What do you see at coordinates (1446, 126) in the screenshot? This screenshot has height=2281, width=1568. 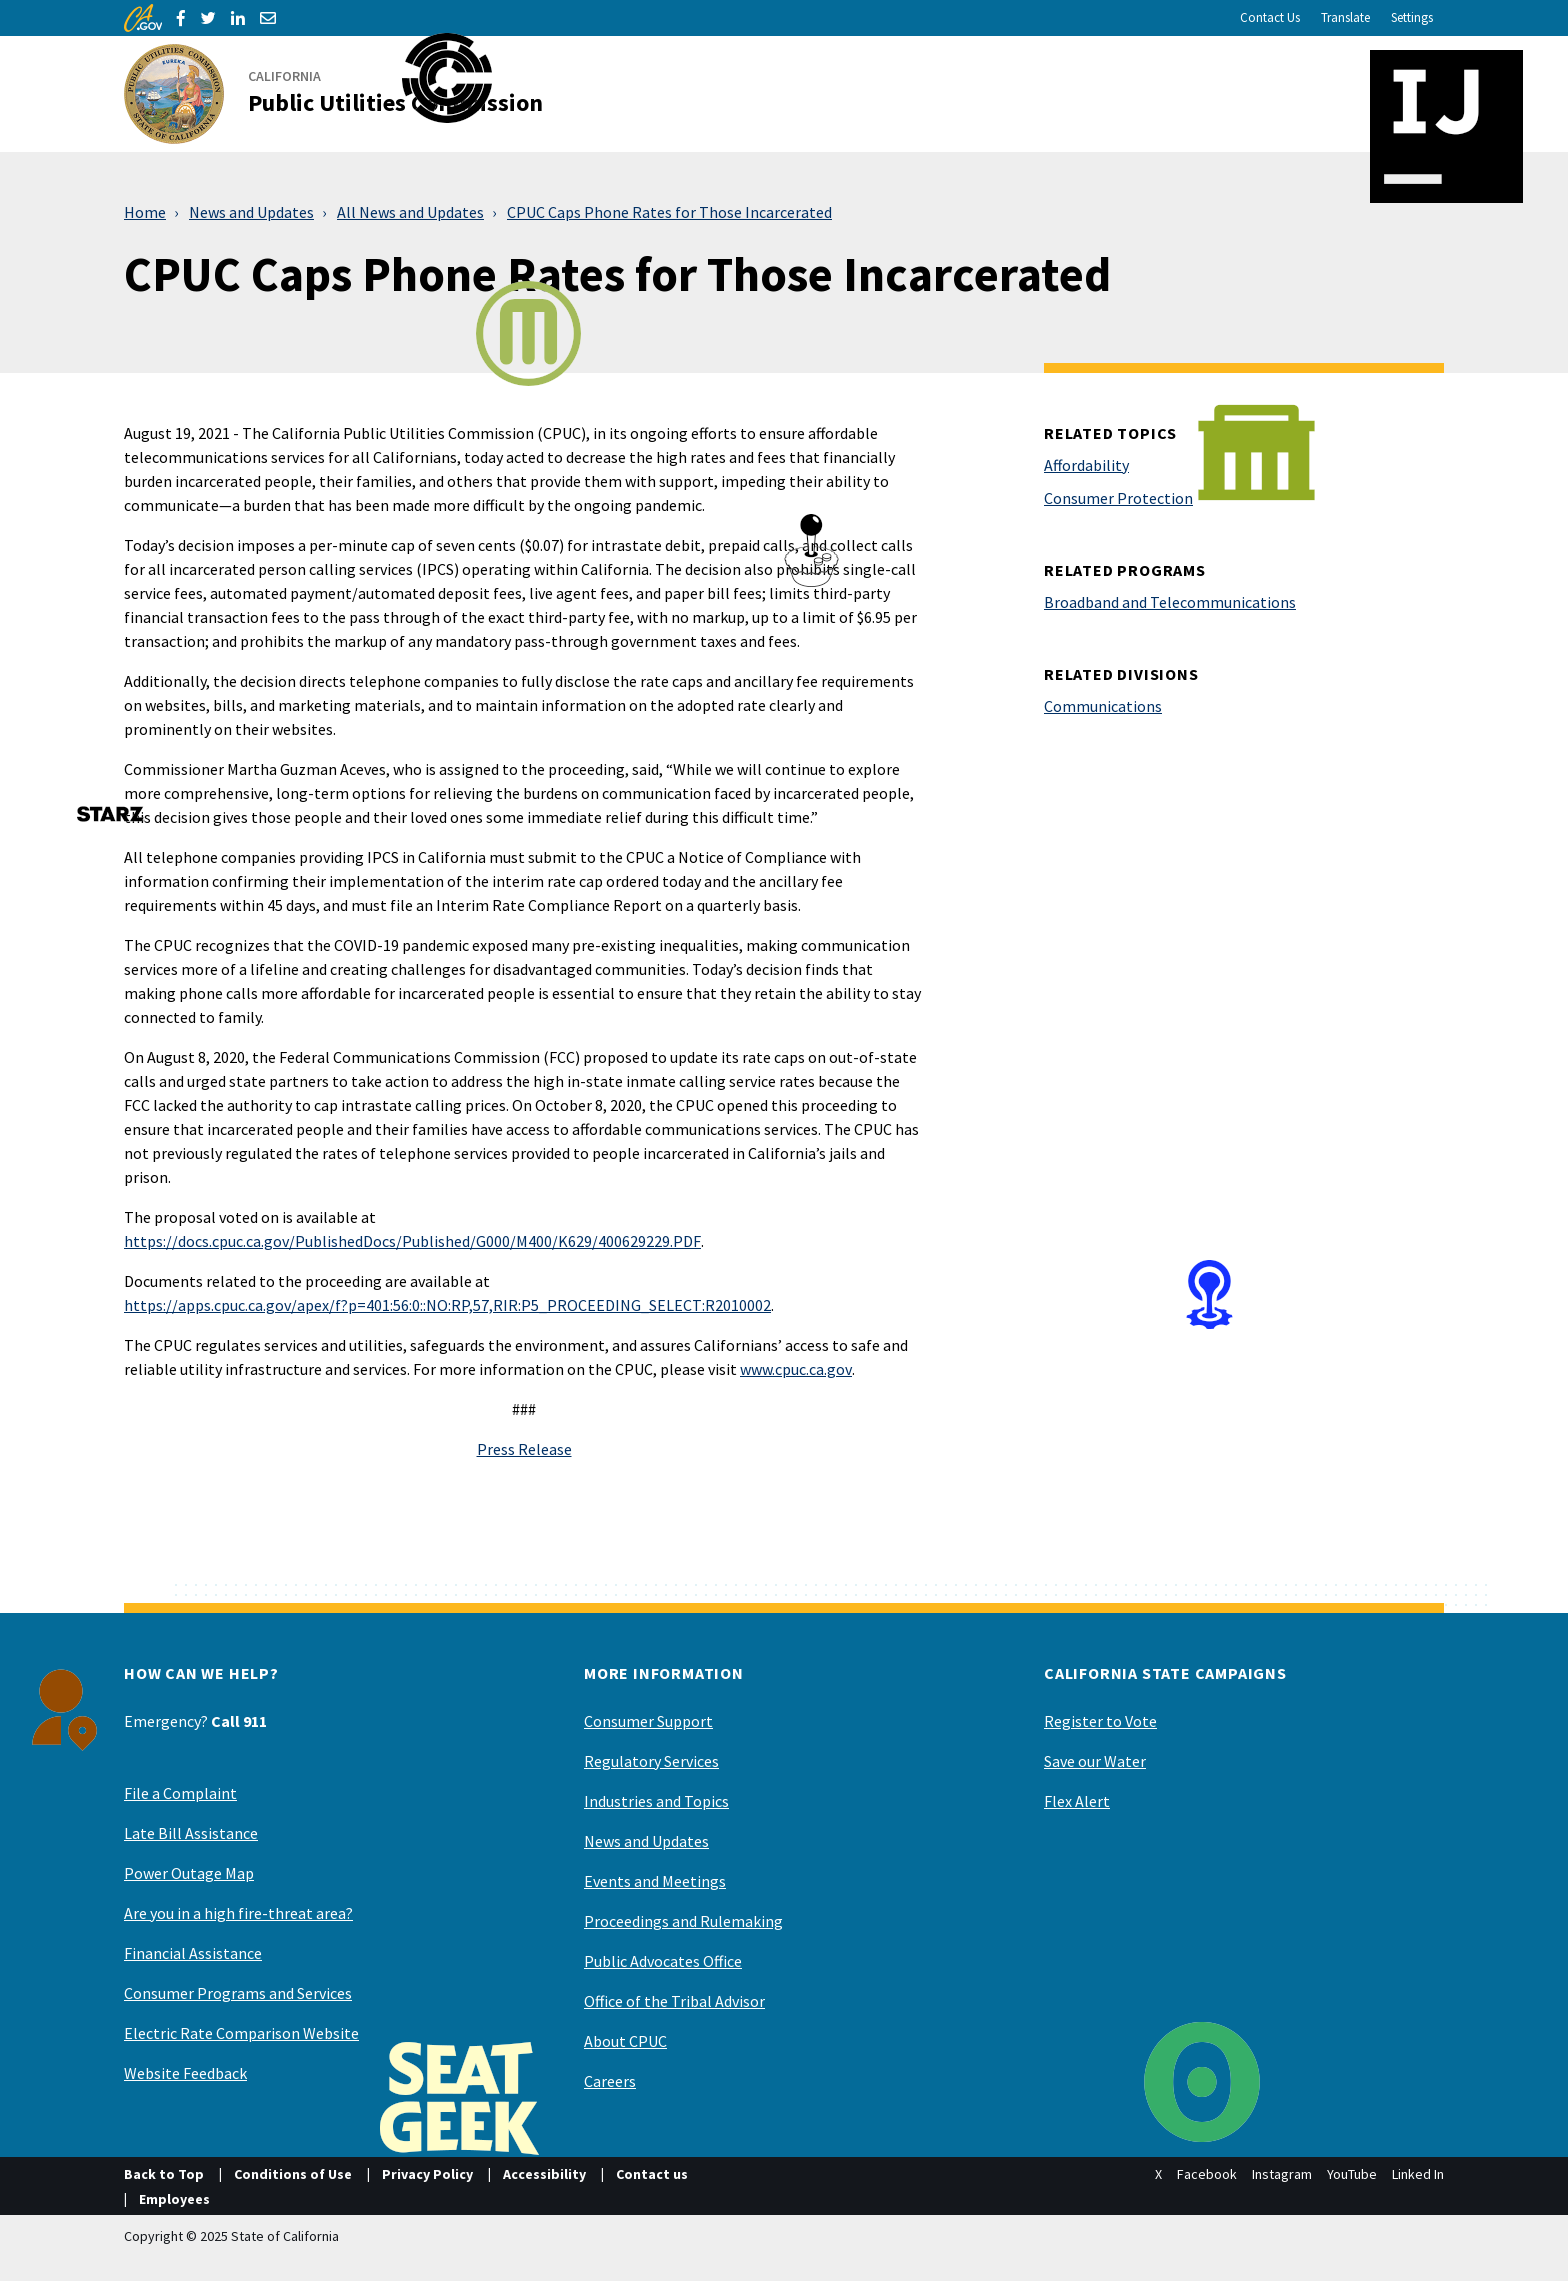 I see `open IntelliJ IDEA application` at bounding box center [1446, 126].